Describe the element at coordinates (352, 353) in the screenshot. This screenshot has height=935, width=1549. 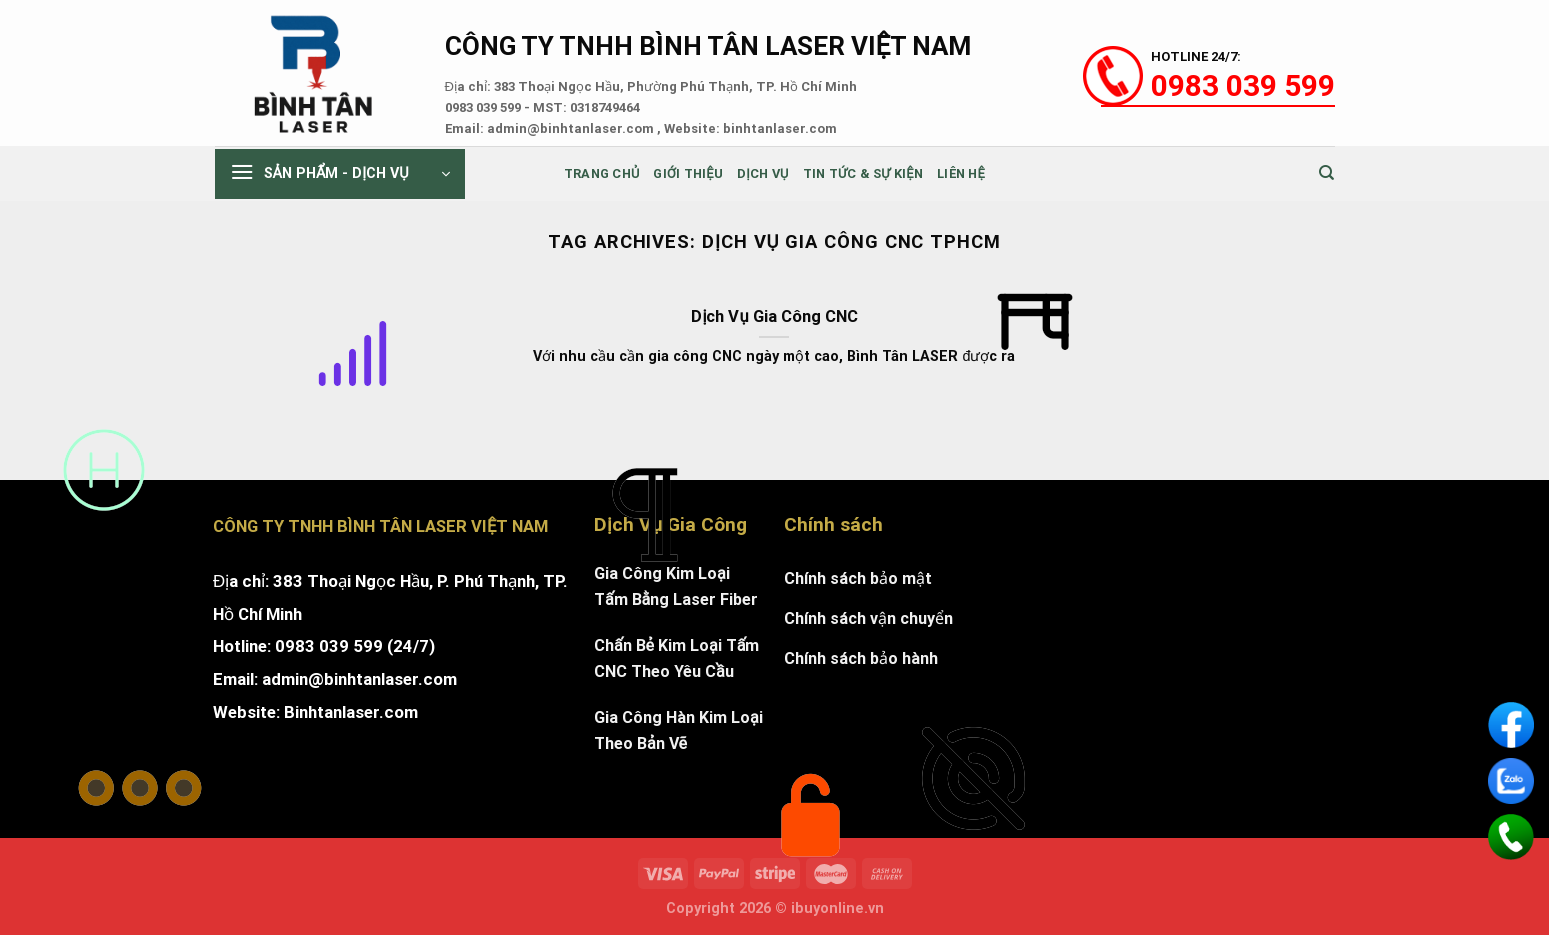
I see `indicates full signal strength` at that location.